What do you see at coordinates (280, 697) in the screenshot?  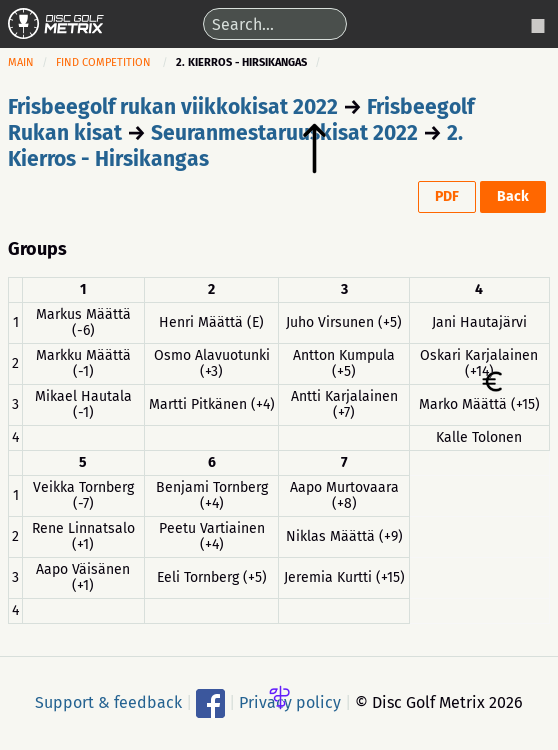 I see `access health or medical services` at bounding box center [280, 697].